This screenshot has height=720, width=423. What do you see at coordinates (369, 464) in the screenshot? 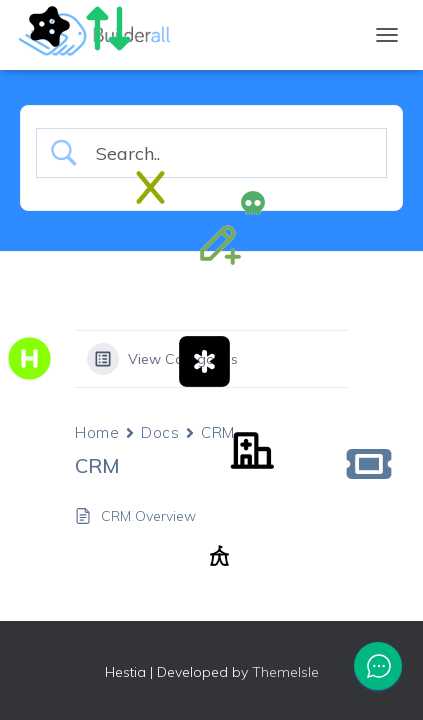
I see `view your tickets or passes` at bounding box center [369, 464].